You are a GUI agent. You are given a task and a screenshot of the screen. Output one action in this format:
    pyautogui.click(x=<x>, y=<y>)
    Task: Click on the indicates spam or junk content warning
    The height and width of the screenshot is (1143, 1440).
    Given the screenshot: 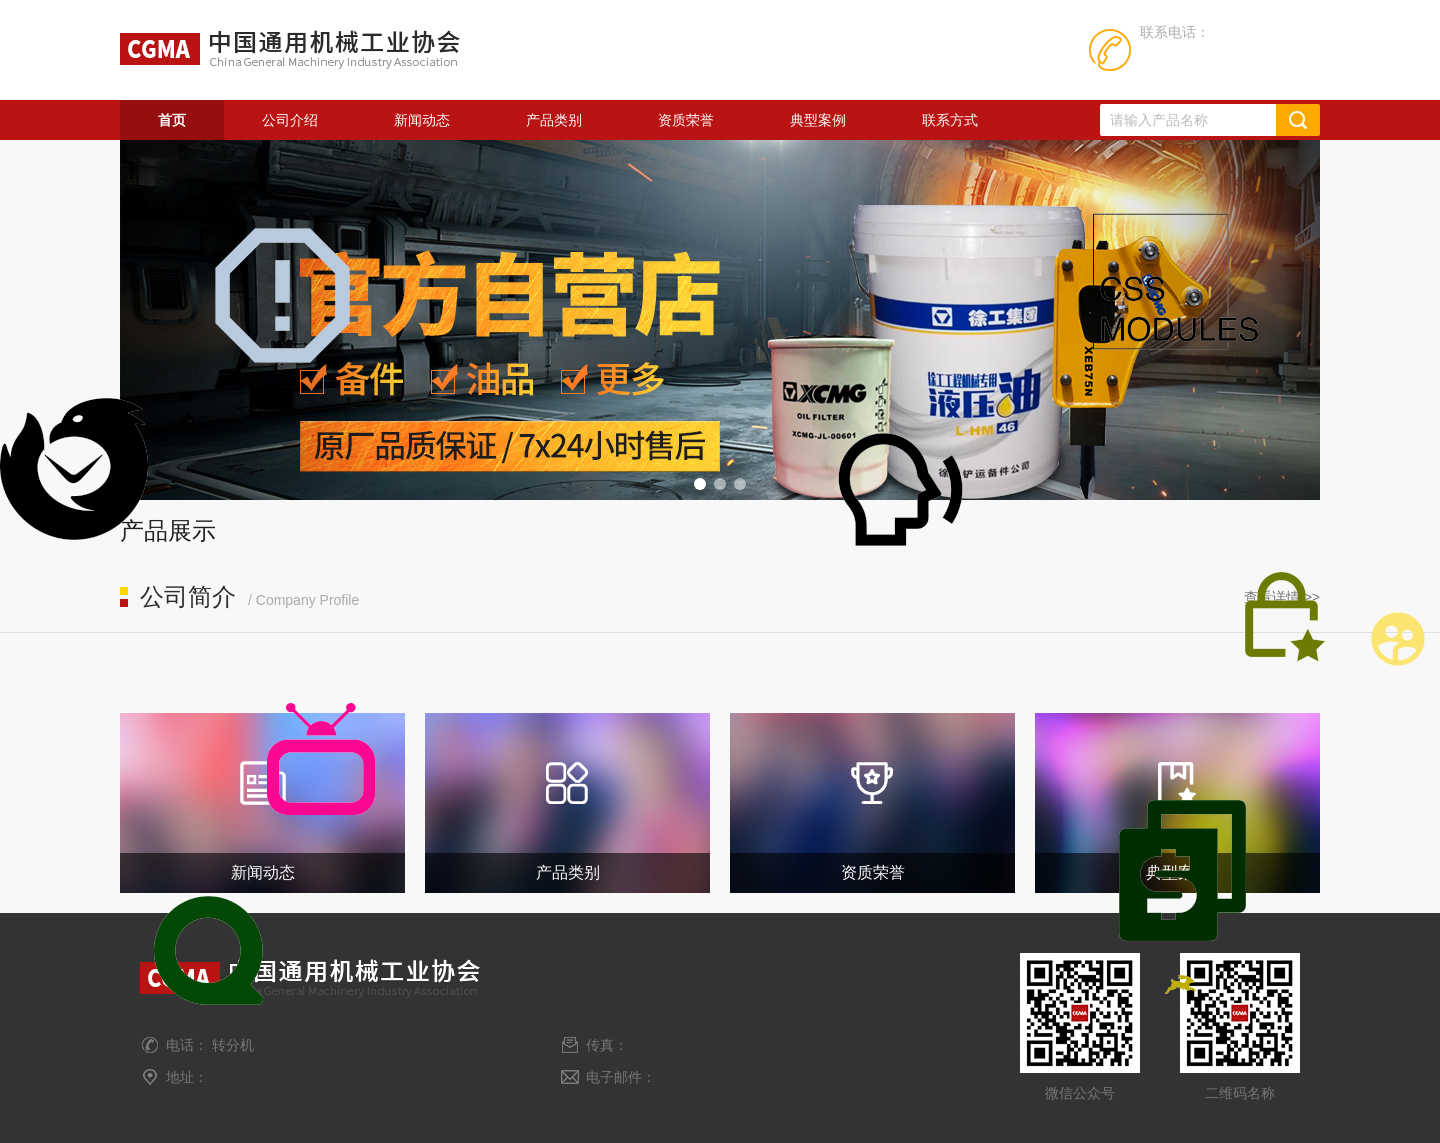 What is the action you would take?
    pyautogui.click(x=282, y=295)
    